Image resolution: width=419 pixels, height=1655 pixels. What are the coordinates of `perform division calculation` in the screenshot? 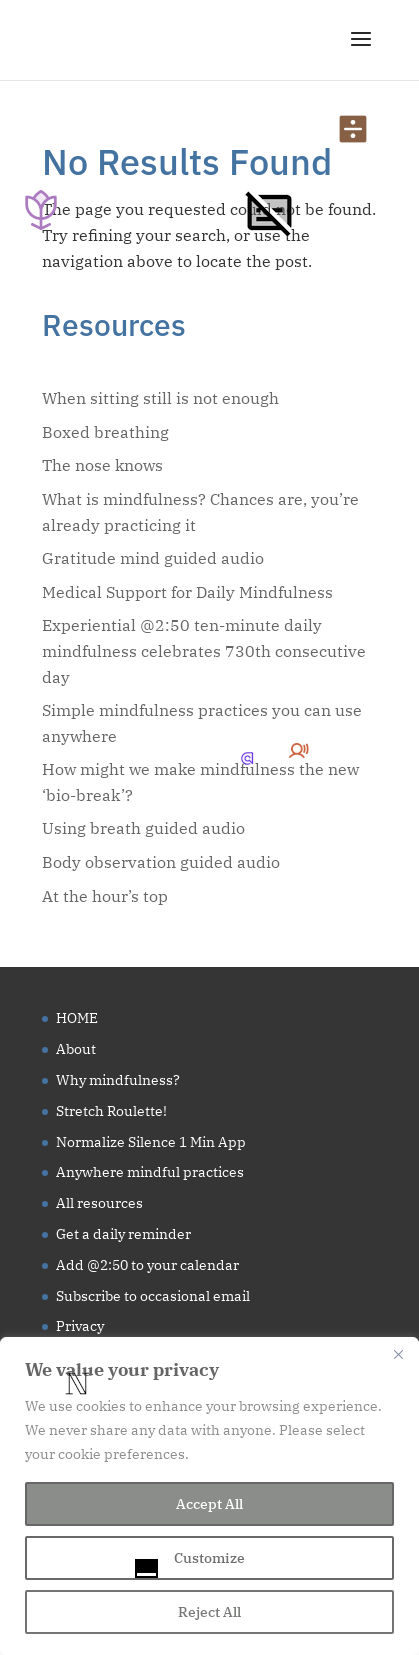 It's located at (353, 129).